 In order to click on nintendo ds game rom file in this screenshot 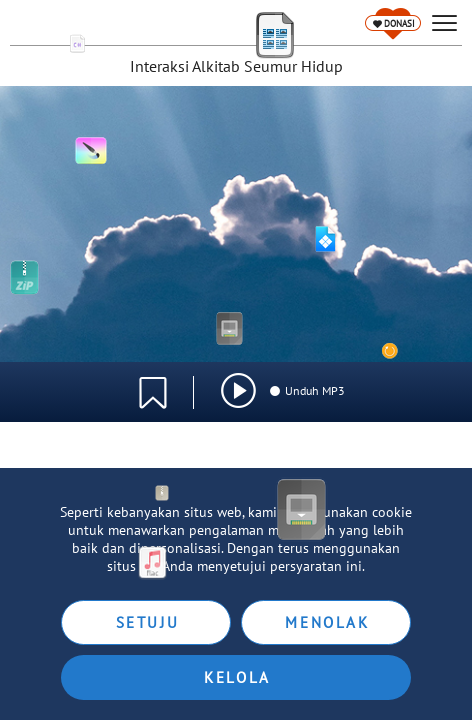, I will do `click(301, 509)`.